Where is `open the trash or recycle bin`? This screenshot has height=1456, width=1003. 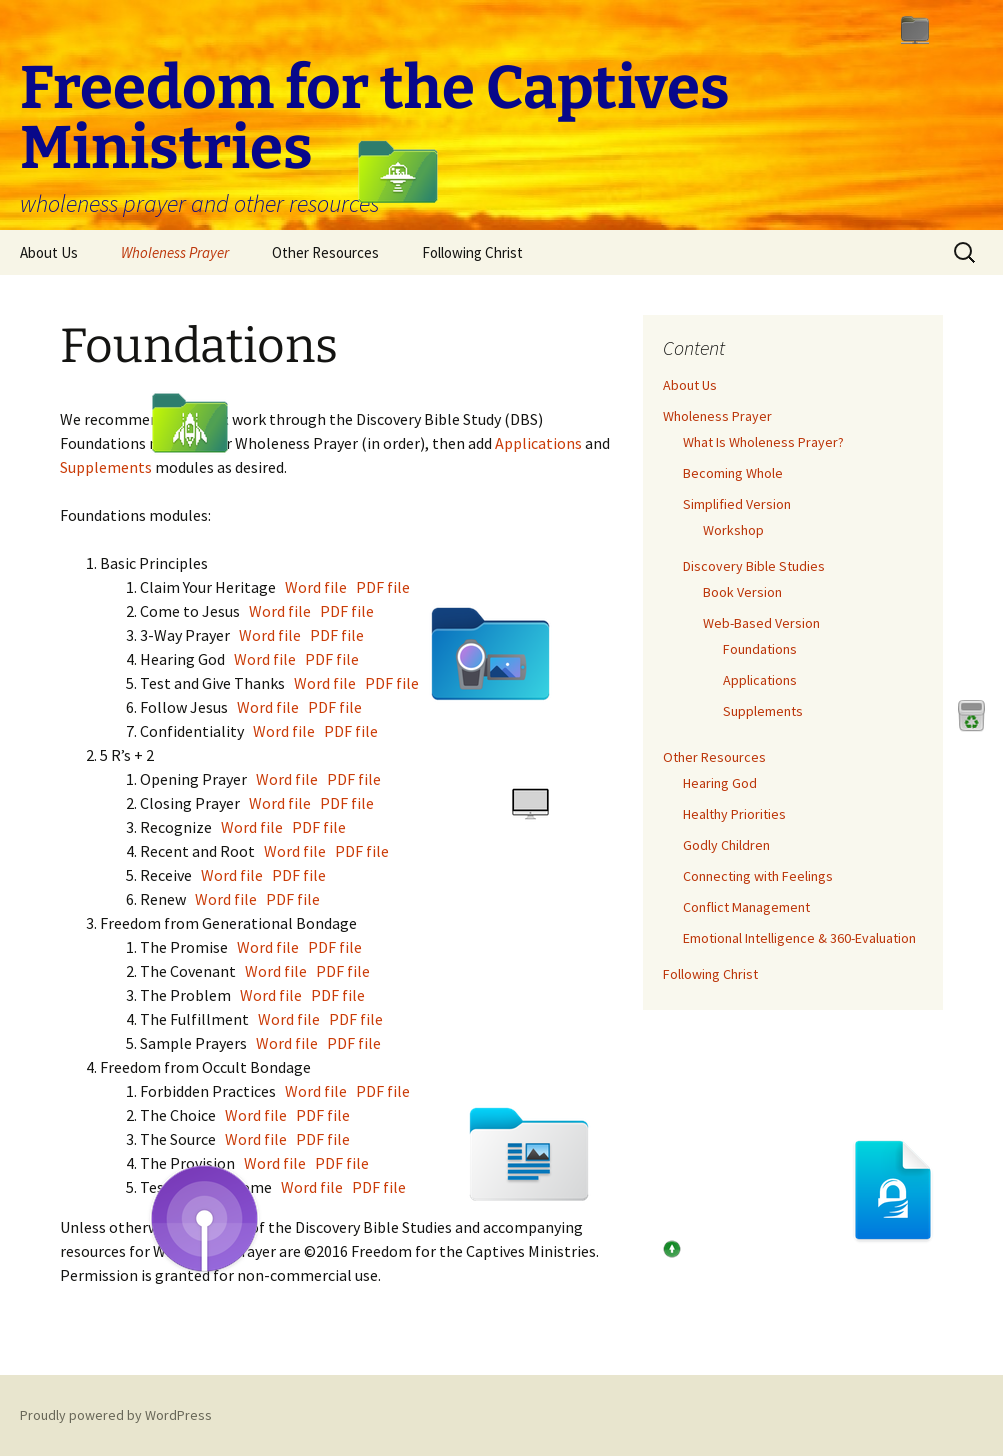
open the trash or recycle bin is located at coordinates (971, 715).